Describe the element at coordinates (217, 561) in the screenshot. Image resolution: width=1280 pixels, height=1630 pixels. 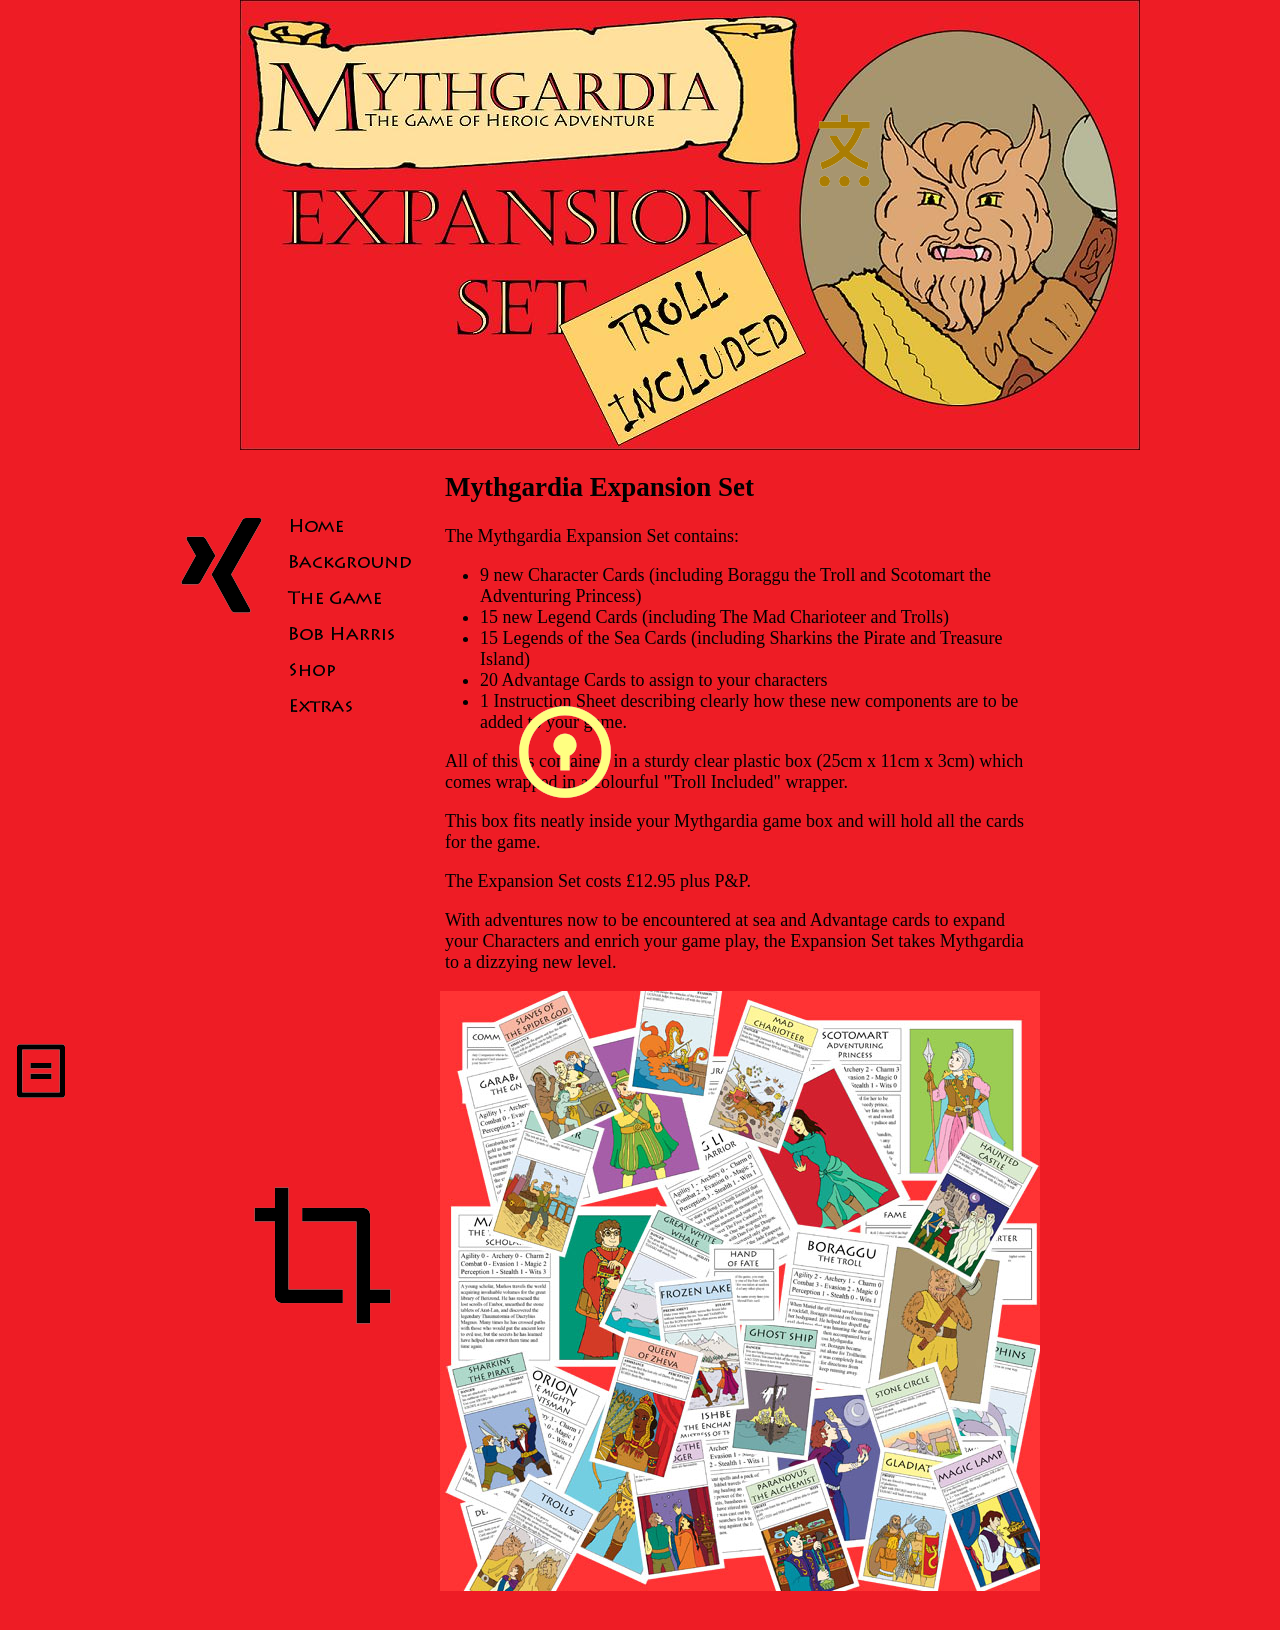
I see `open Xing profile or app` at that location.